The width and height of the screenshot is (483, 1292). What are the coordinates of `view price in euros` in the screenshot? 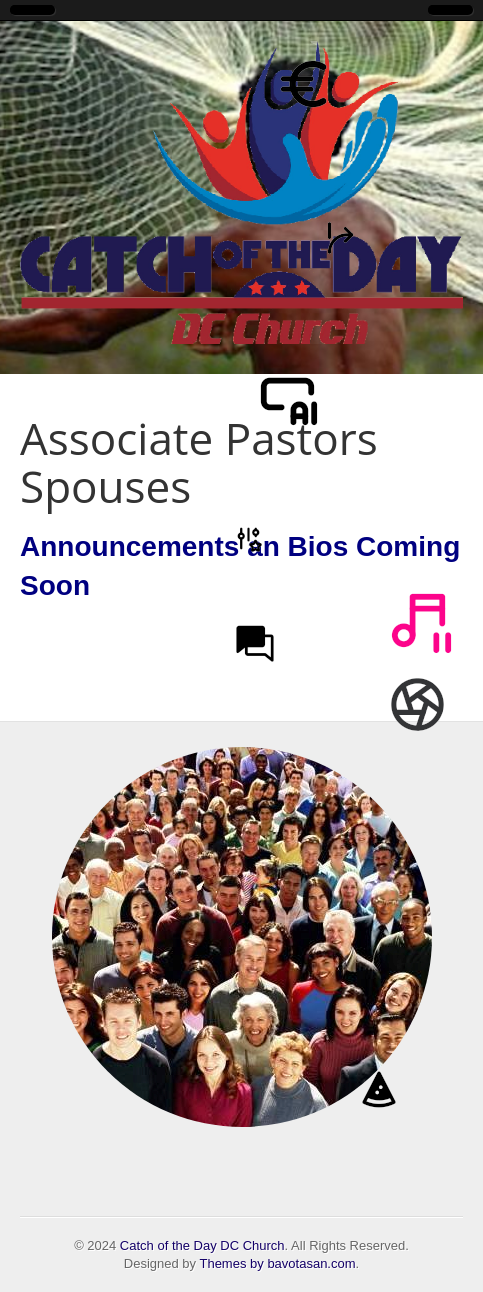 It's located at (305, 84).